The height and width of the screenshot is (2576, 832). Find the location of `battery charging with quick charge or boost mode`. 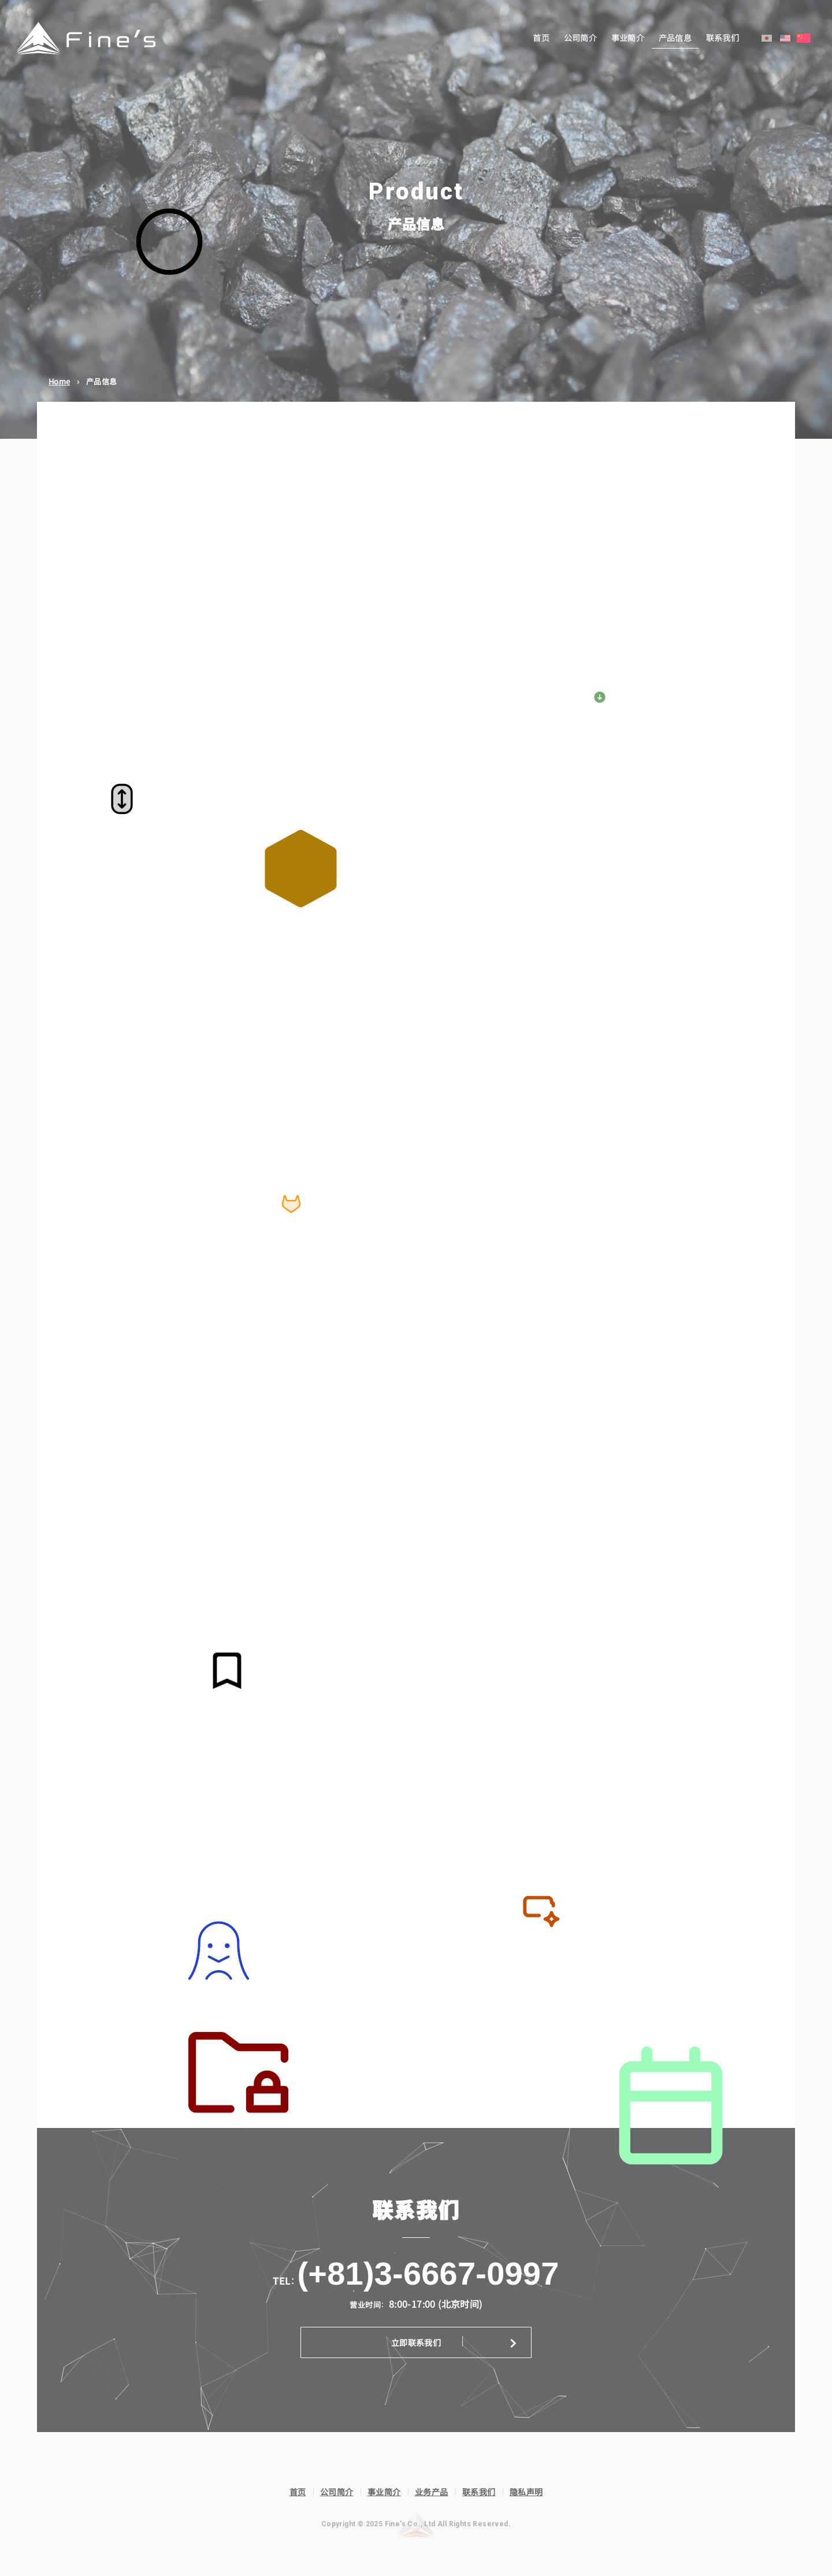

battery charging with quick charge or boost mode is located at coordinates (539, 1907).